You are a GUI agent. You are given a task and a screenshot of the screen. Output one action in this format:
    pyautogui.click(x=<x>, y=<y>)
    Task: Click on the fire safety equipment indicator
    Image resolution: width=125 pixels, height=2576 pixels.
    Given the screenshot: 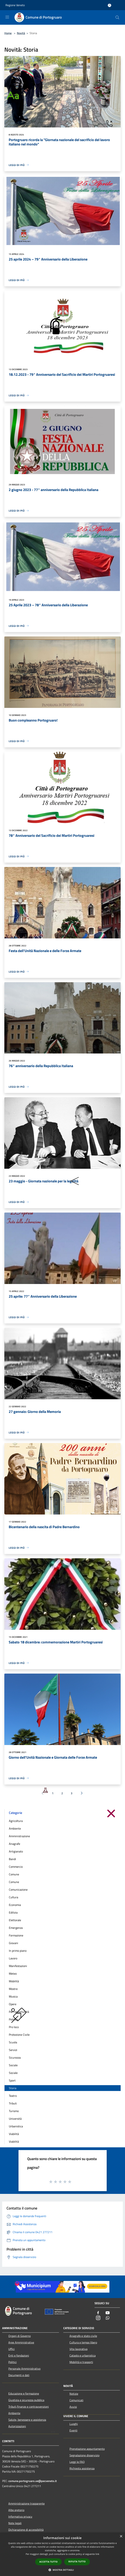 What is the action you would take?
    pyautogui.click(x=55, y=326)
    